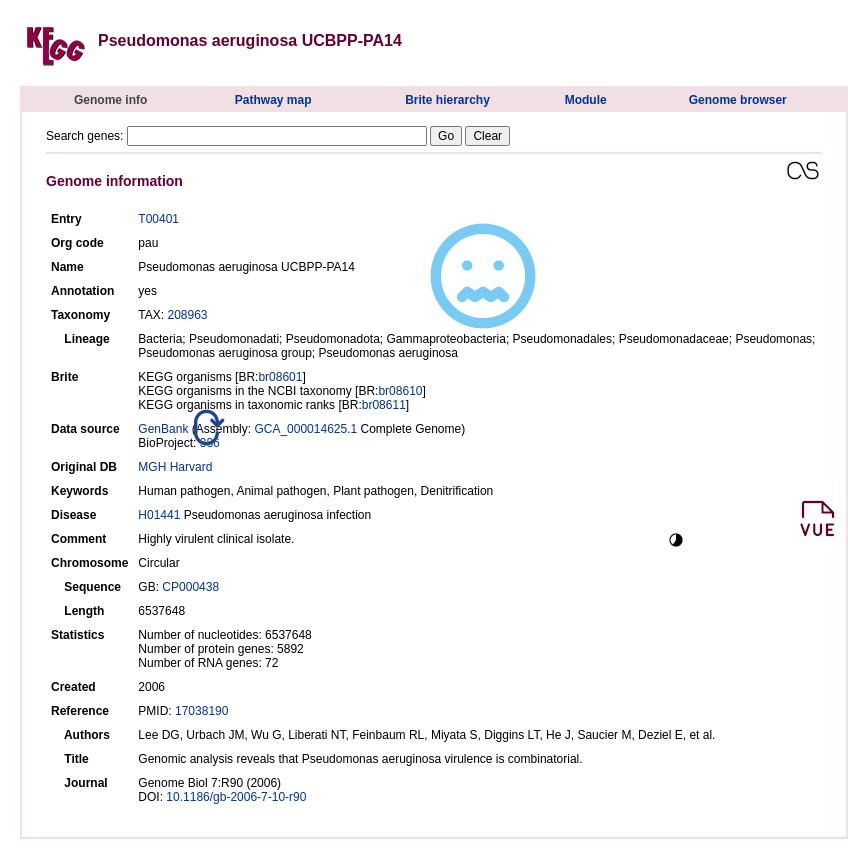  What do you see at coordinates (803, 170) in the screenshot?
I see `connect to last.fm account` at bounding box center [803, 170].